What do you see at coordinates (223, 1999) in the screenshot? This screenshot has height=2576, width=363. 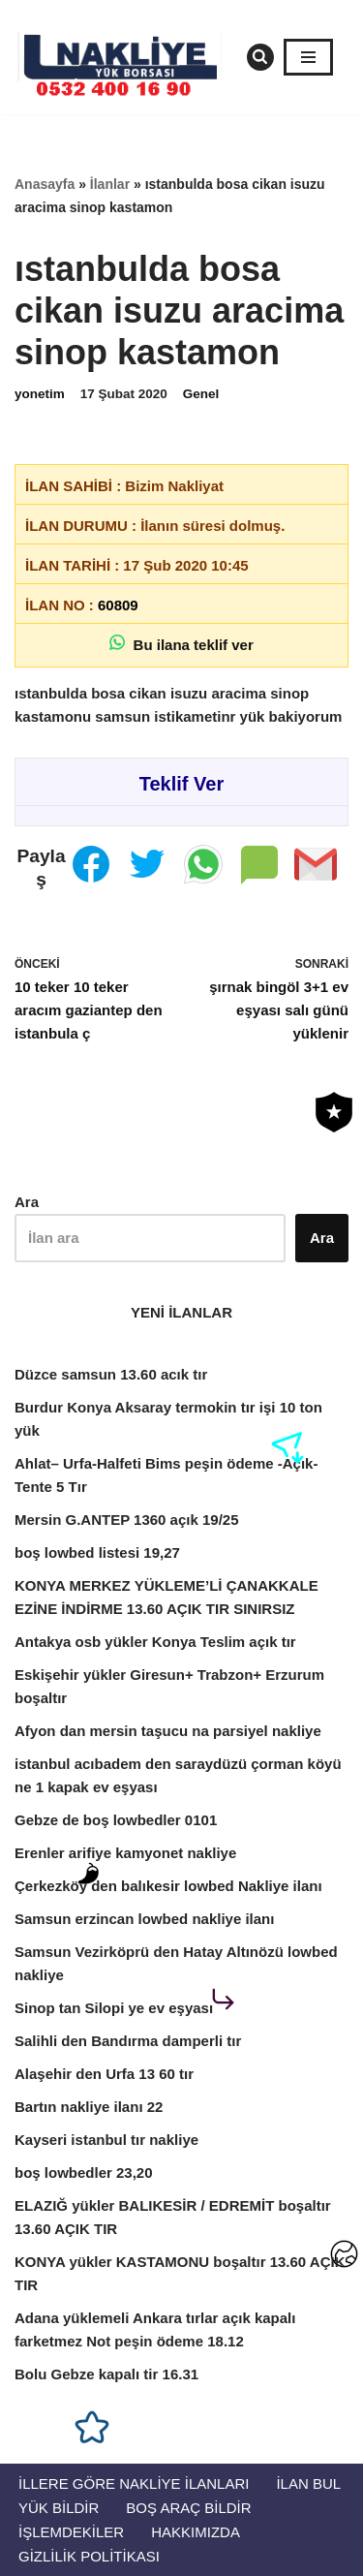 I see `reply to a message or comment` at bounding box center [223, 1999].